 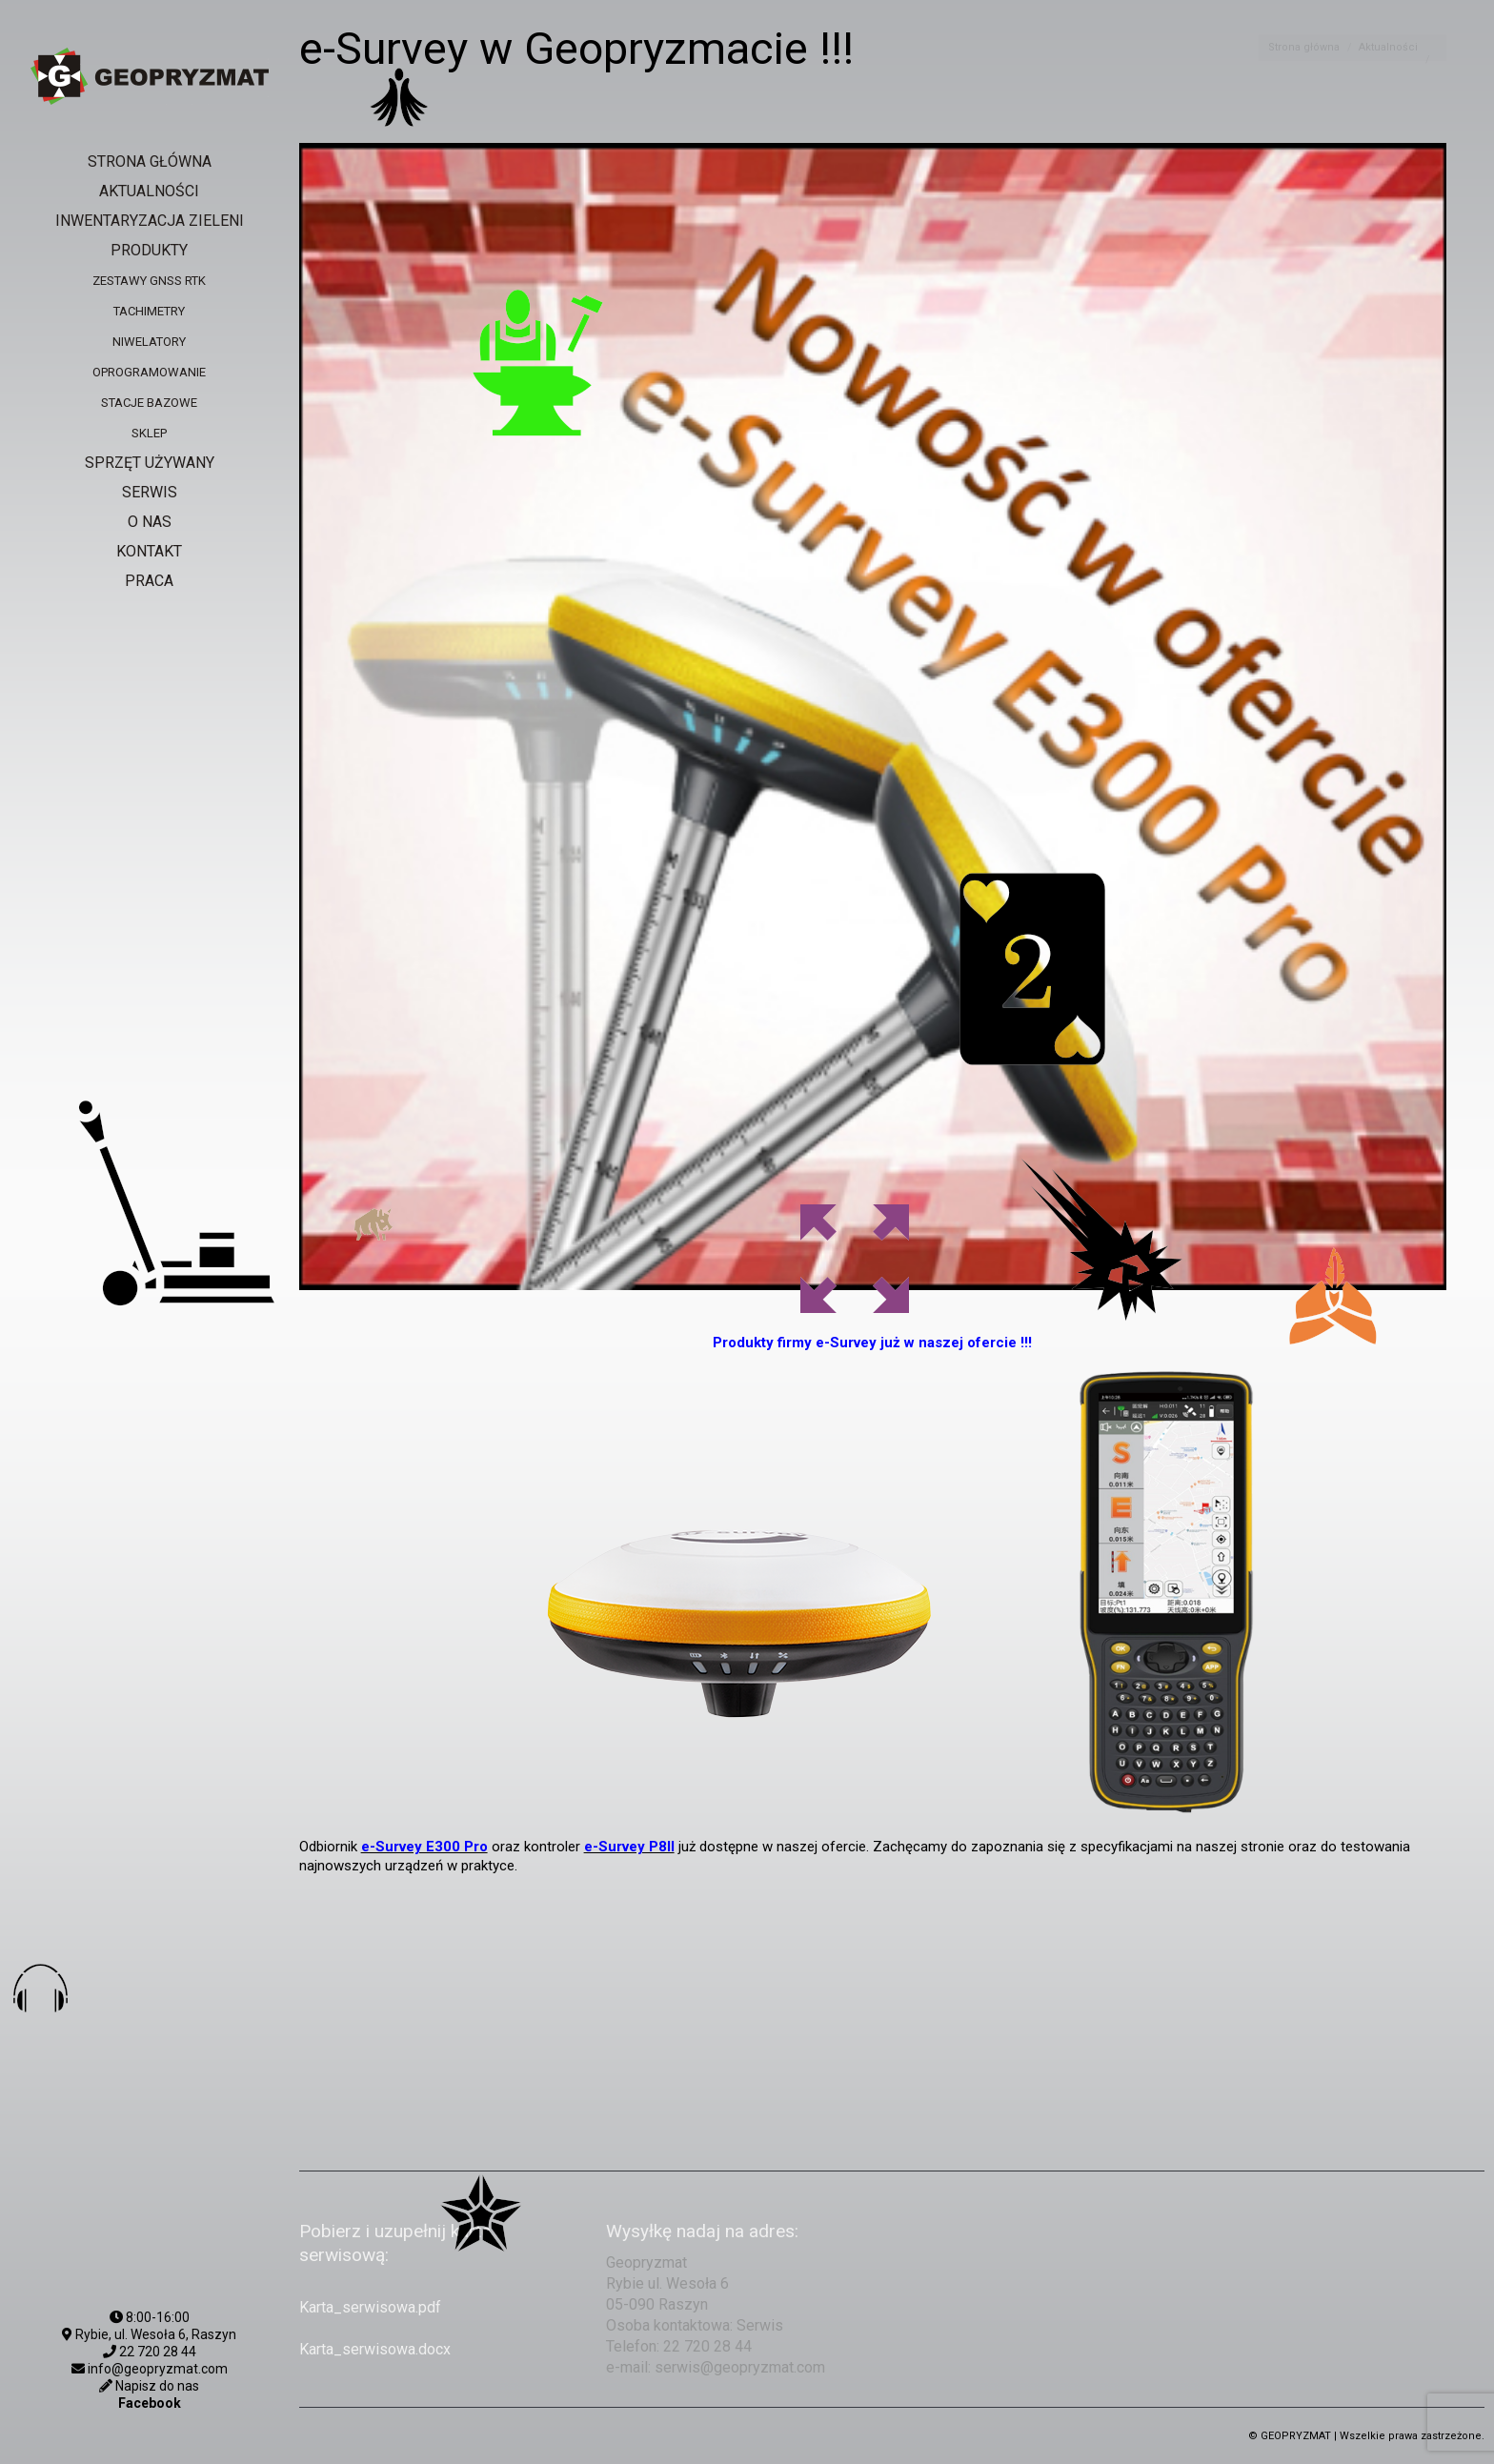 What do you see at coordinates (374, 1223) in the screenshot?
I see `select boar character or unit in game` at bounding box center [374, 1223].